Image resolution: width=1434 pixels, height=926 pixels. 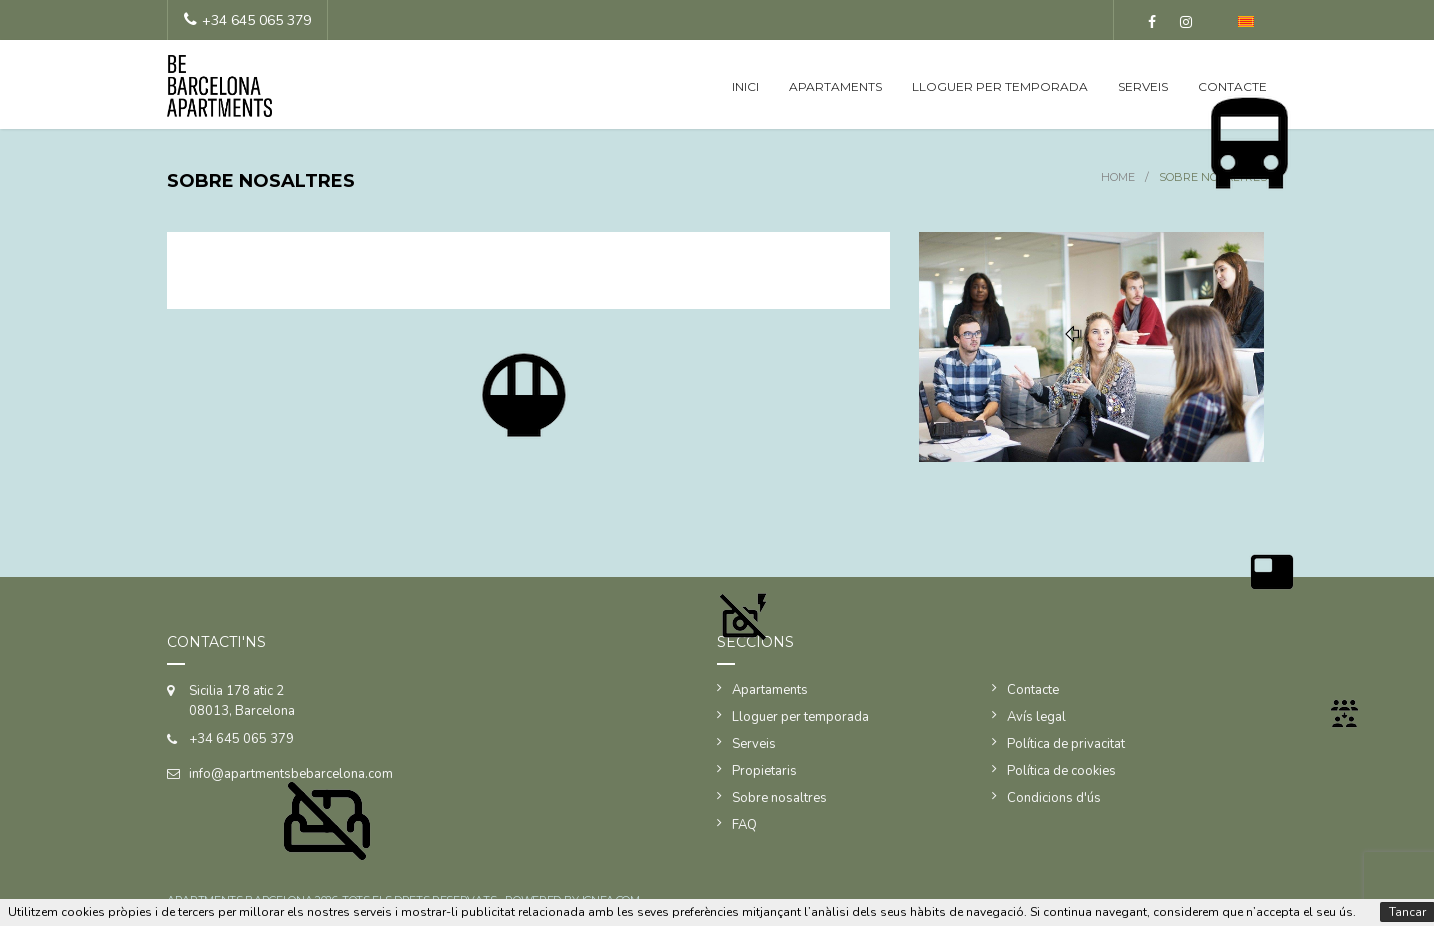 What do you see at coordinates (524, 395) in the screenshot?
I see `browse asian or rice-based cuisine options` at bounding box center [524, 395].